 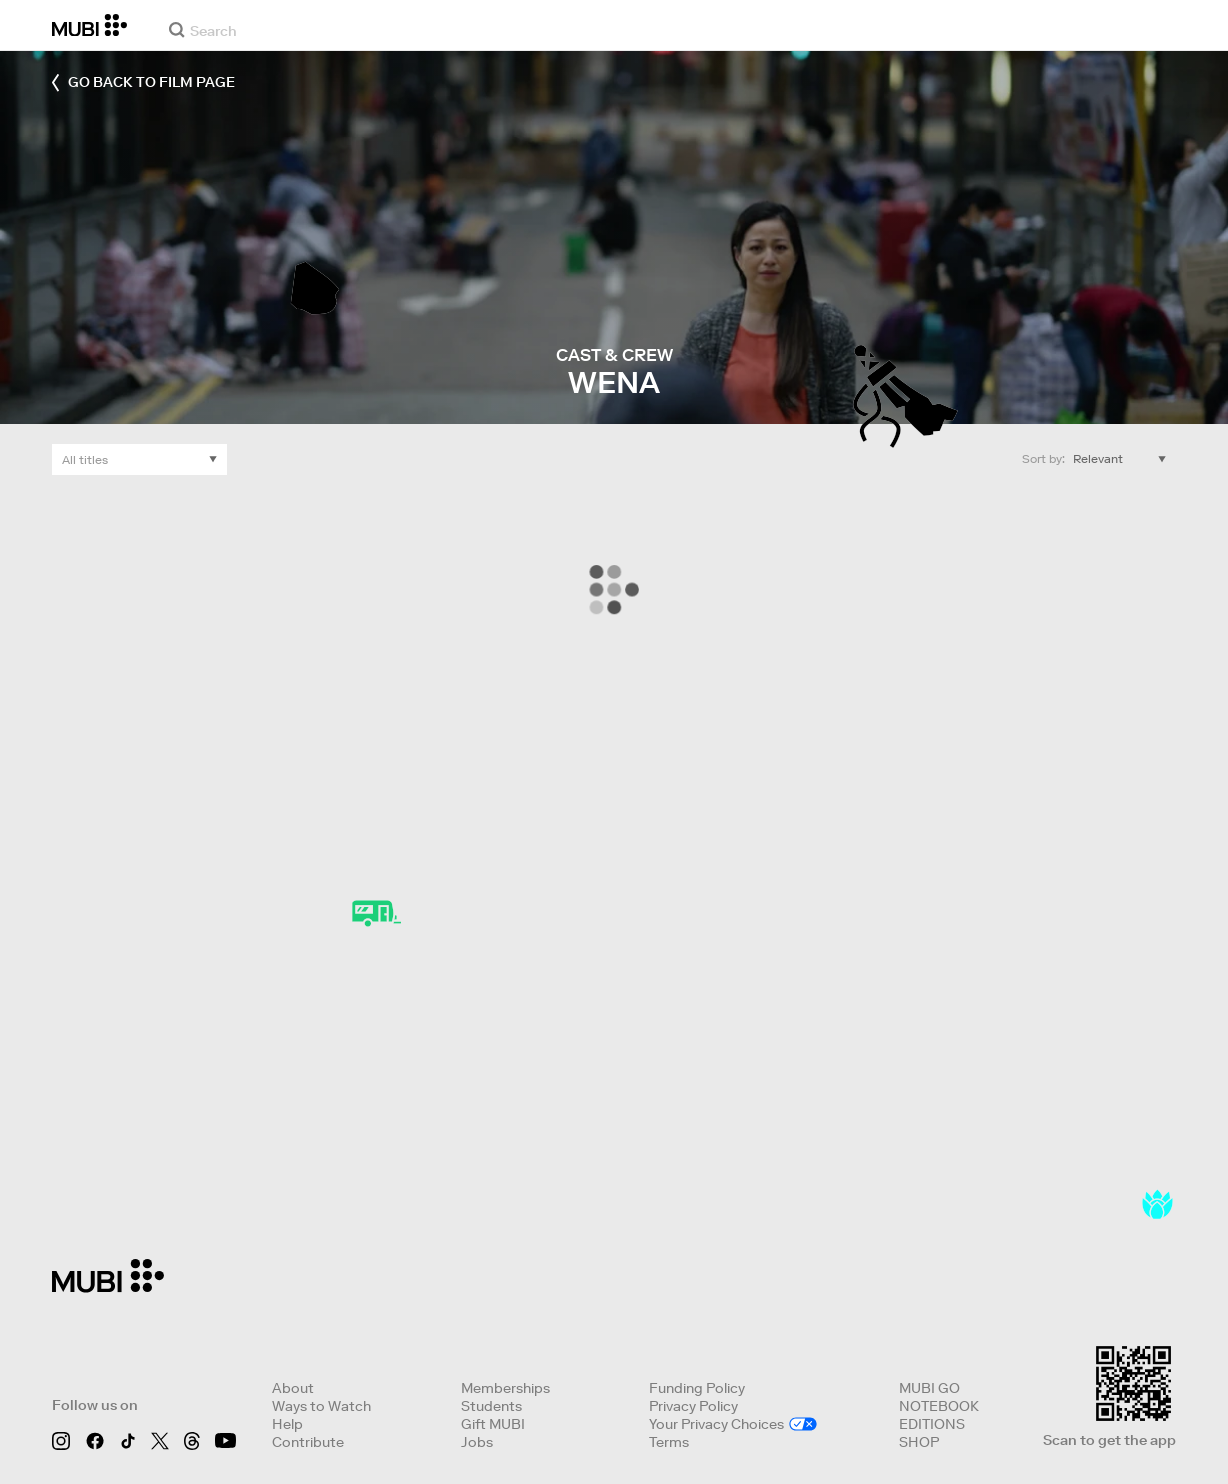 I want to click on access meditation or mindfulness features, so click(x=1157, y=1203).